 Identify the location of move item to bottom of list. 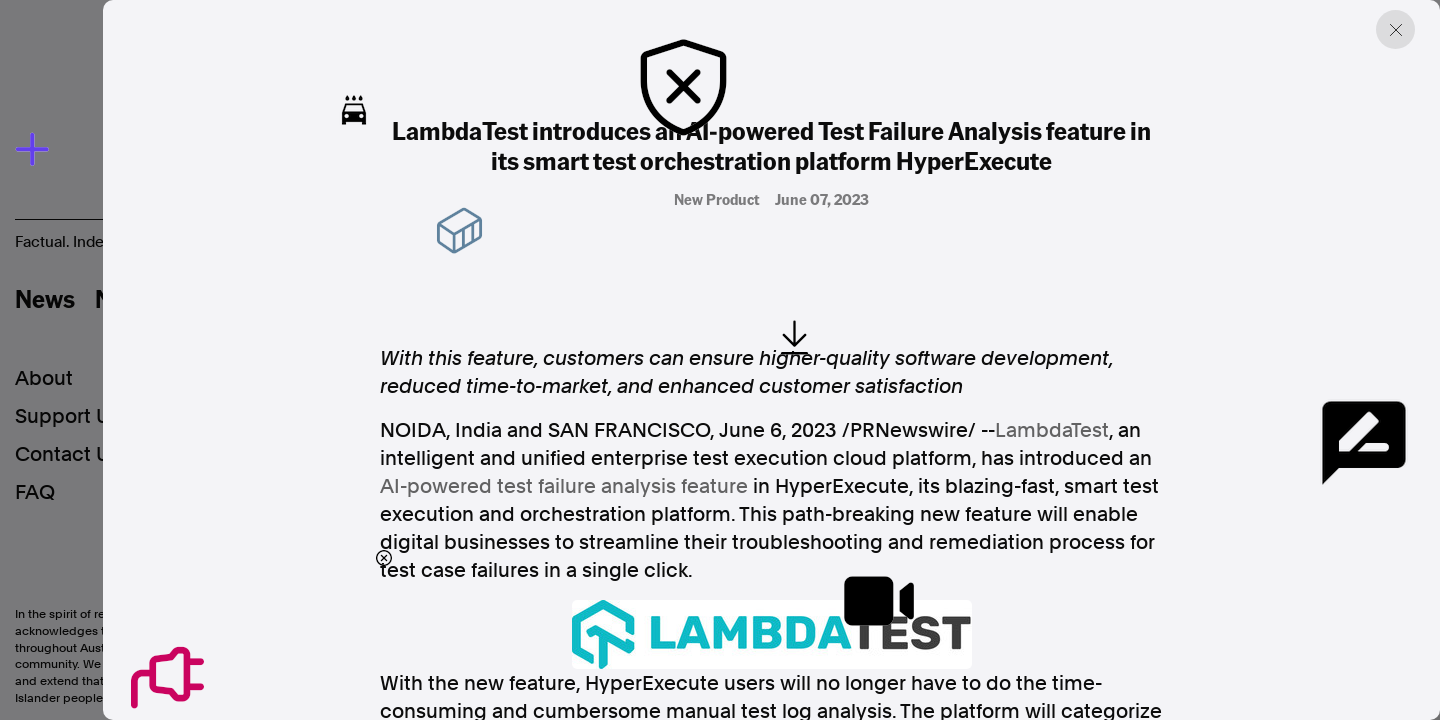
(794, 337).